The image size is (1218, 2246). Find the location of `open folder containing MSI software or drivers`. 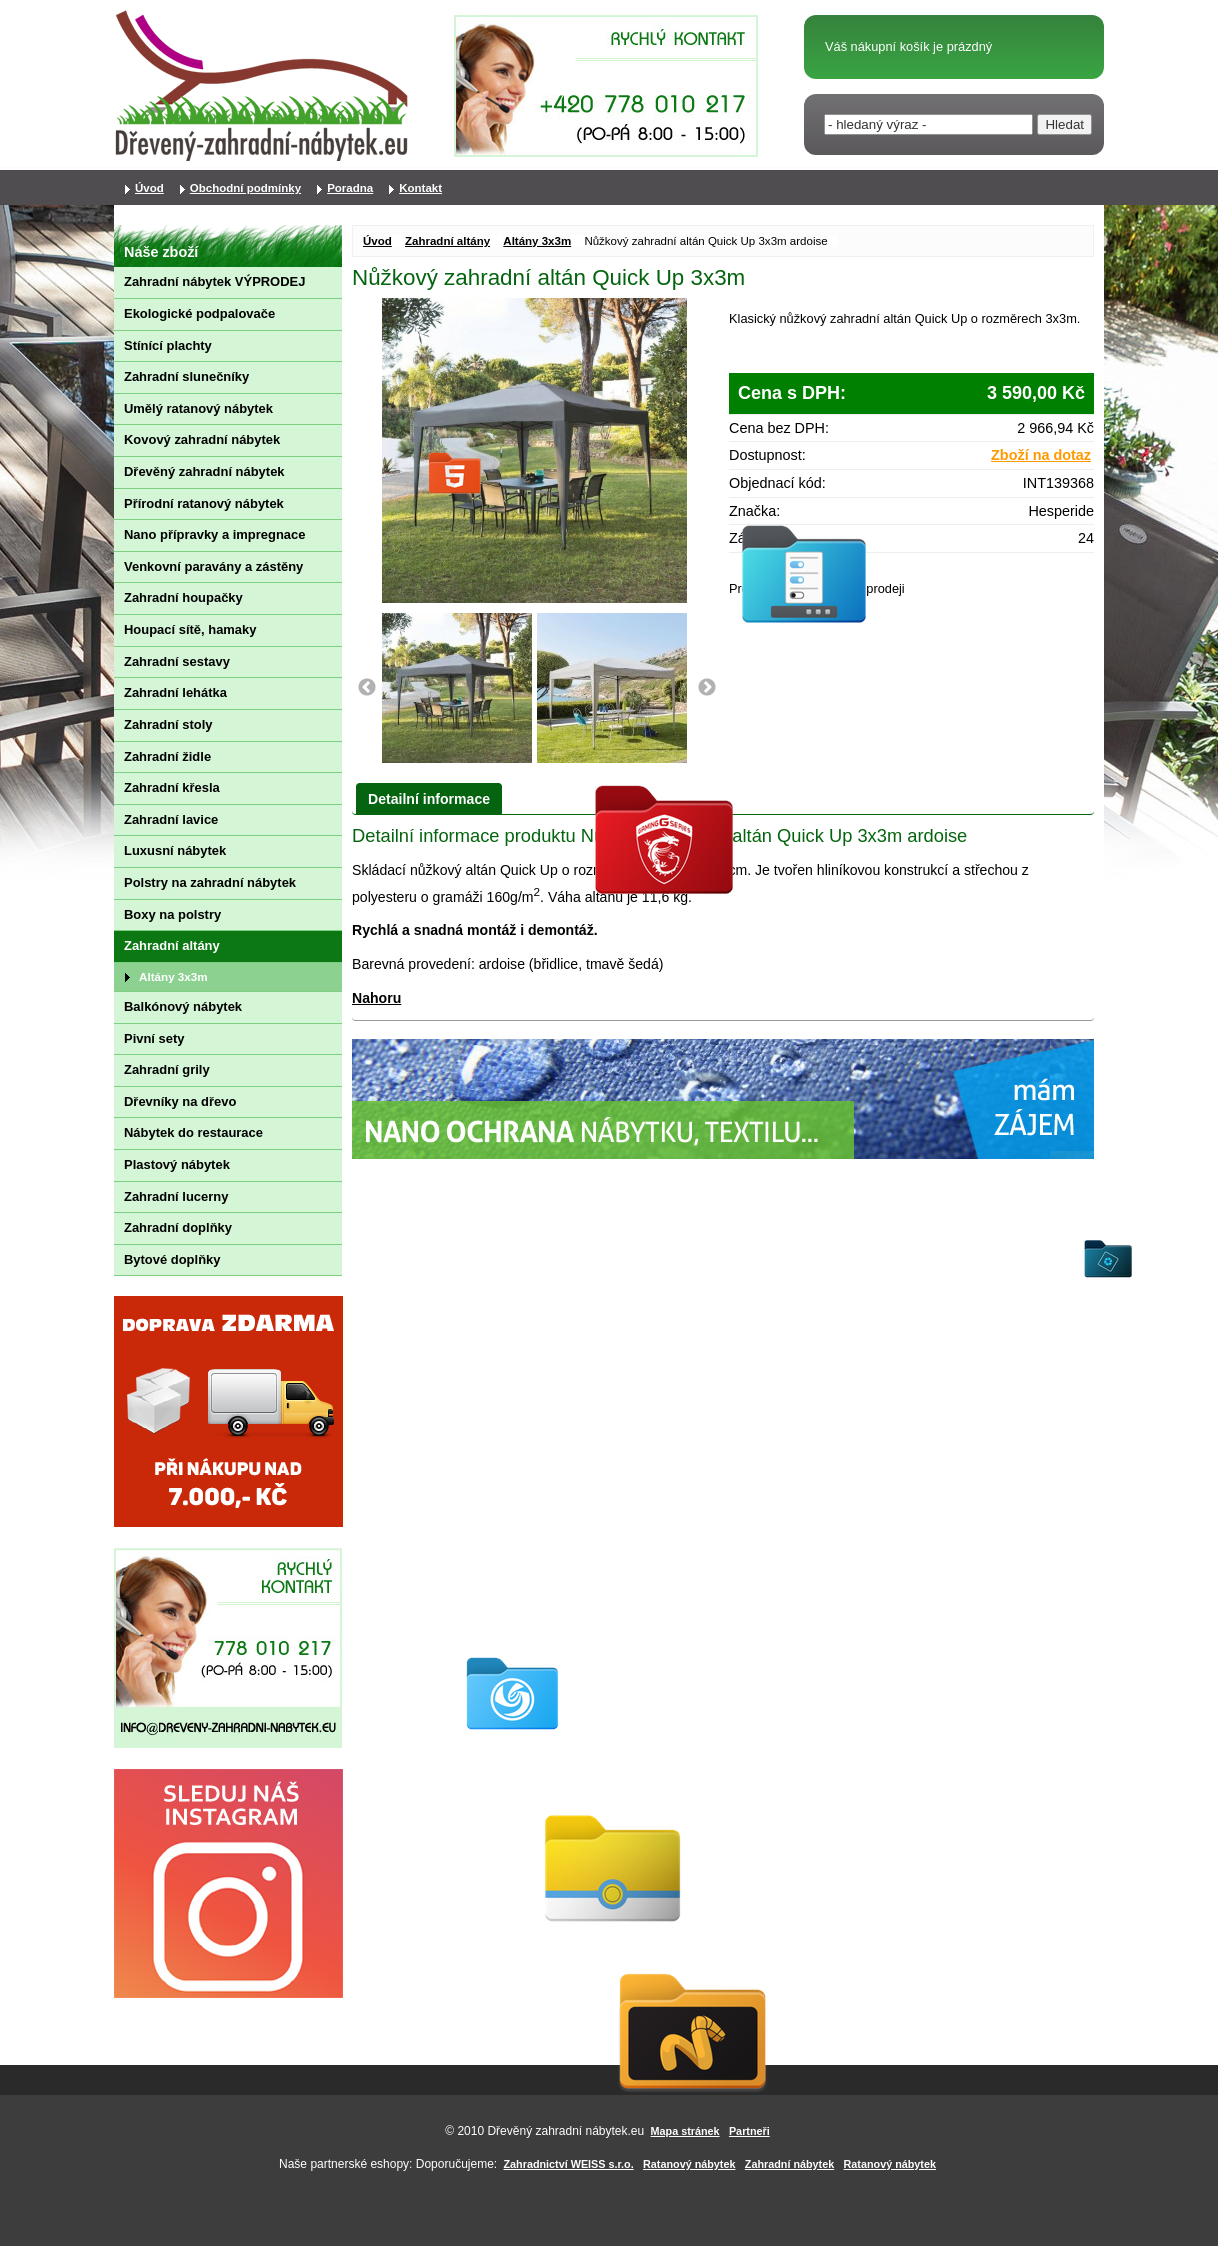

open folder containing MSI software or drivers is located at coordinates (663, 843).